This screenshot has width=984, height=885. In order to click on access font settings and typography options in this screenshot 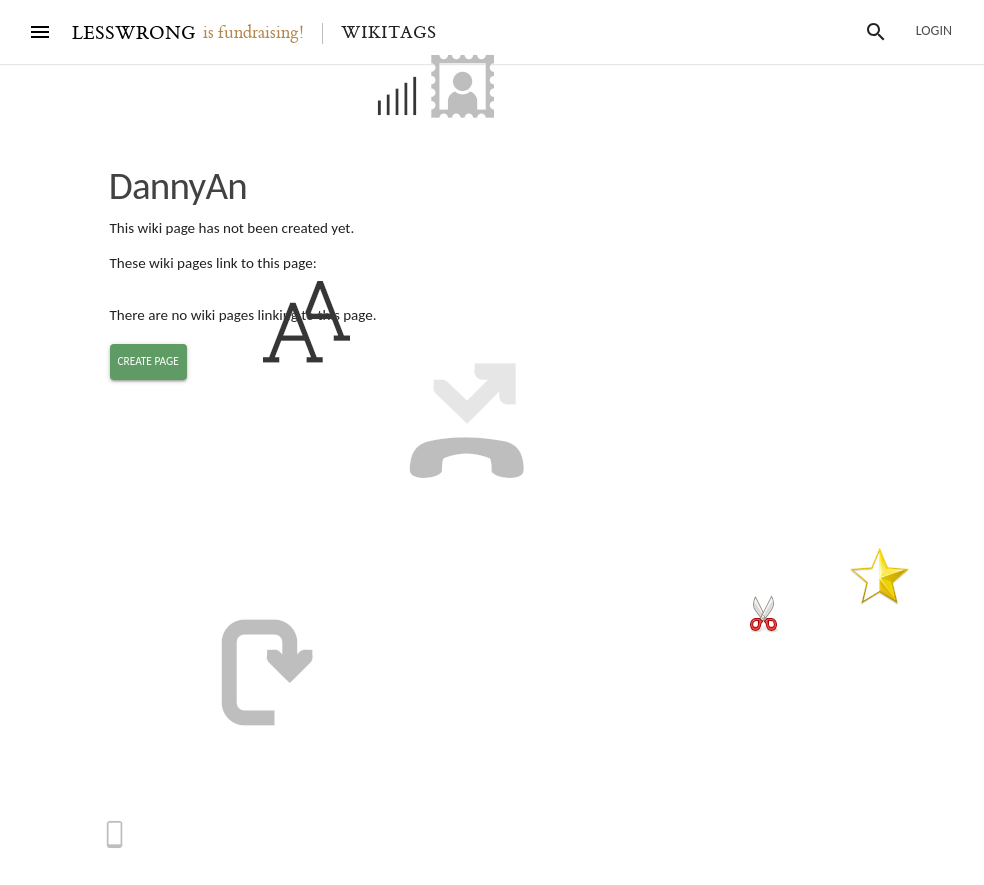, I will do `click(306, 324)`.